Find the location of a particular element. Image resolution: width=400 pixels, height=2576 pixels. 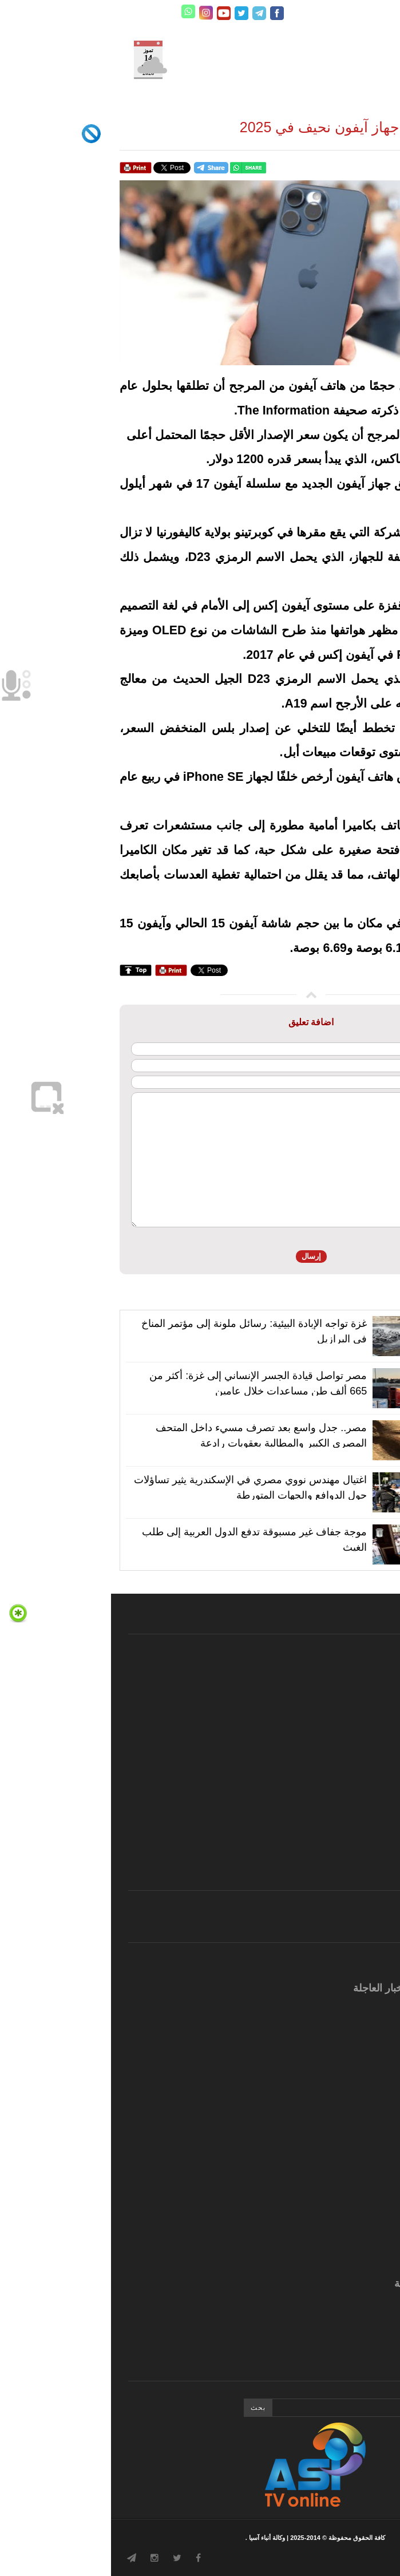

indicates access denied or permission blocked is located at coordinates (91, 133).